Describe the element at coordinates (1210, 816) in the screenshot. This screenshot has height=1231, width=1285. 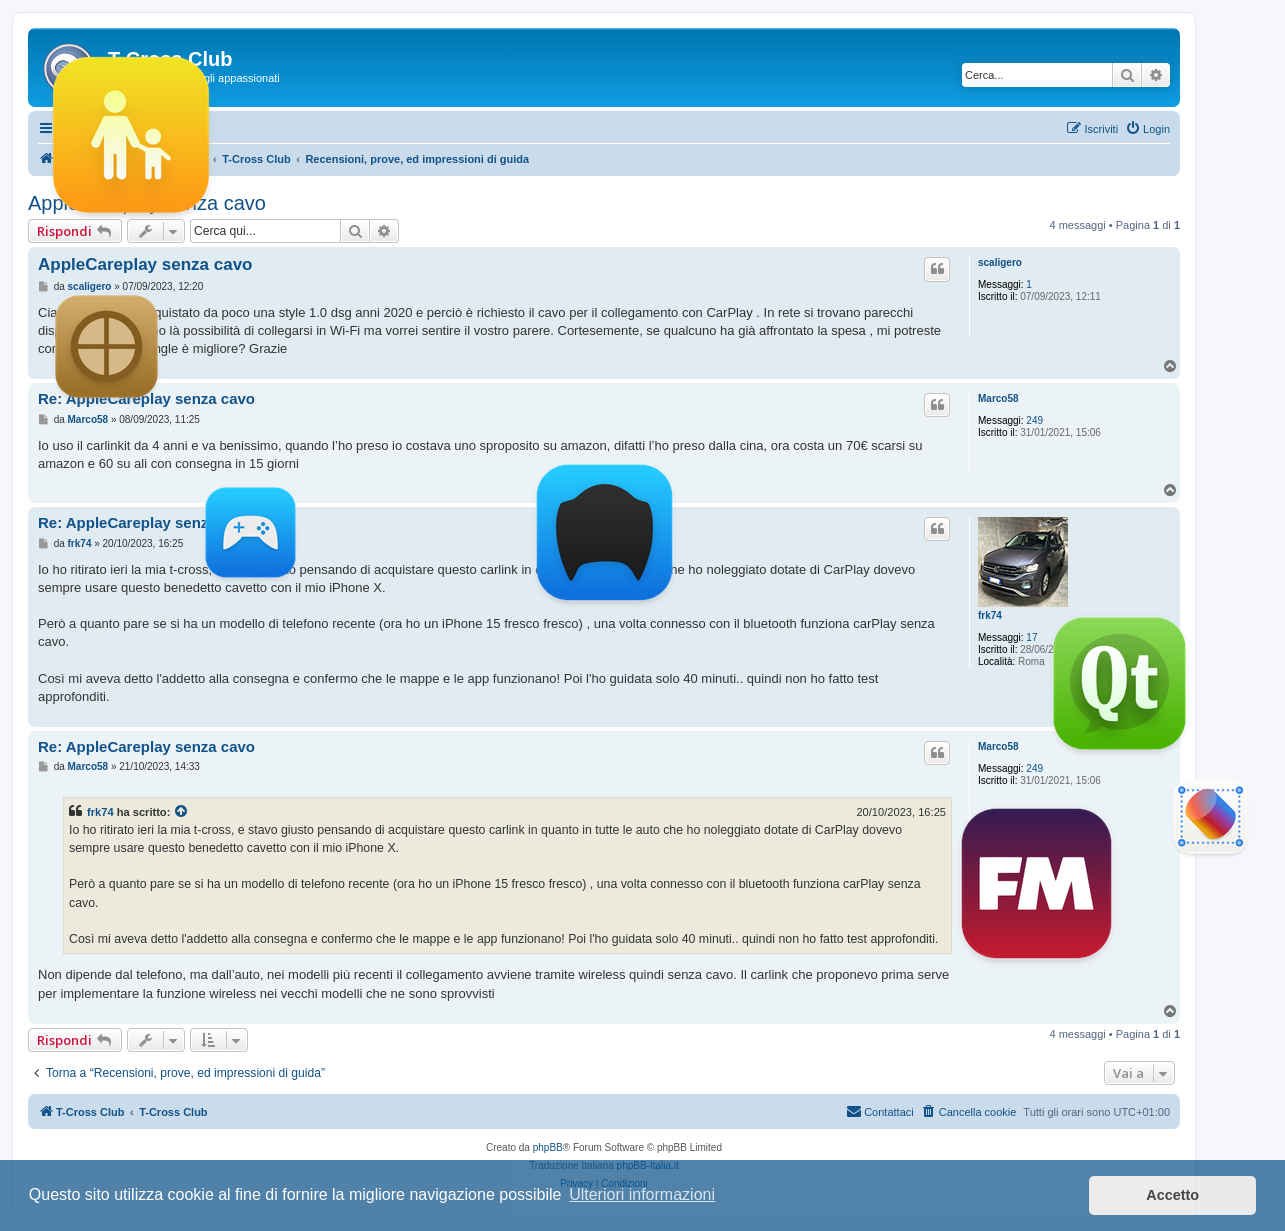
I see `open exhibit app for 3d model viewing` at that location.